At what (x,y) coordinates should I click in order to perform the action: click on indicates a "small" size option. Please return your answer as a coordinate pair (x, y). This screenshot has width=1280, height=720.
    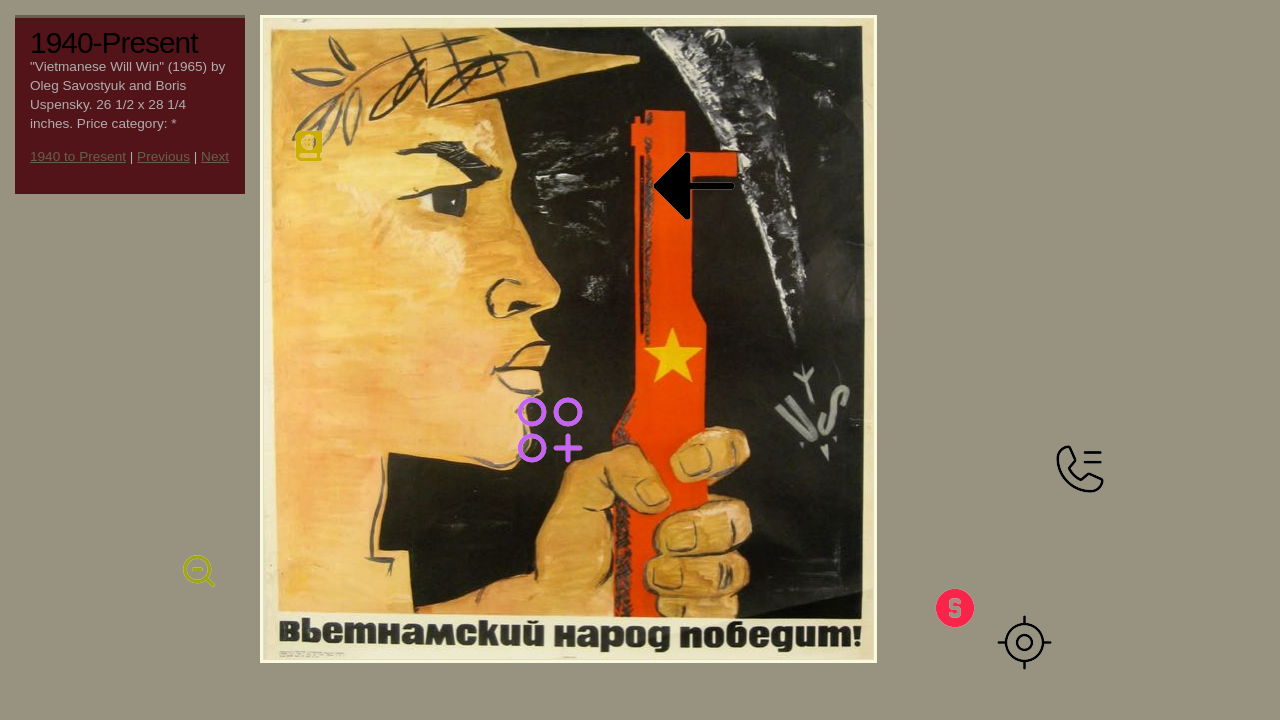
    Looking at the image, I should click on (955, 608).